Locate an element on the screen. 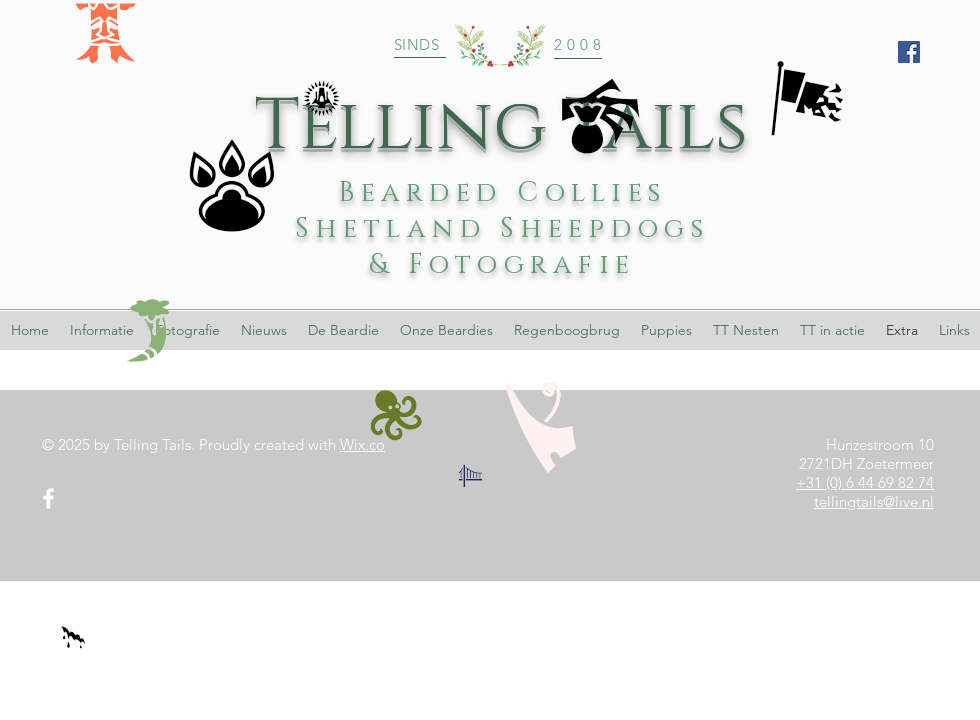 The height and width of the screenshot is (720, 980). access pet-related features or settings is located at coordinates (231, 185).